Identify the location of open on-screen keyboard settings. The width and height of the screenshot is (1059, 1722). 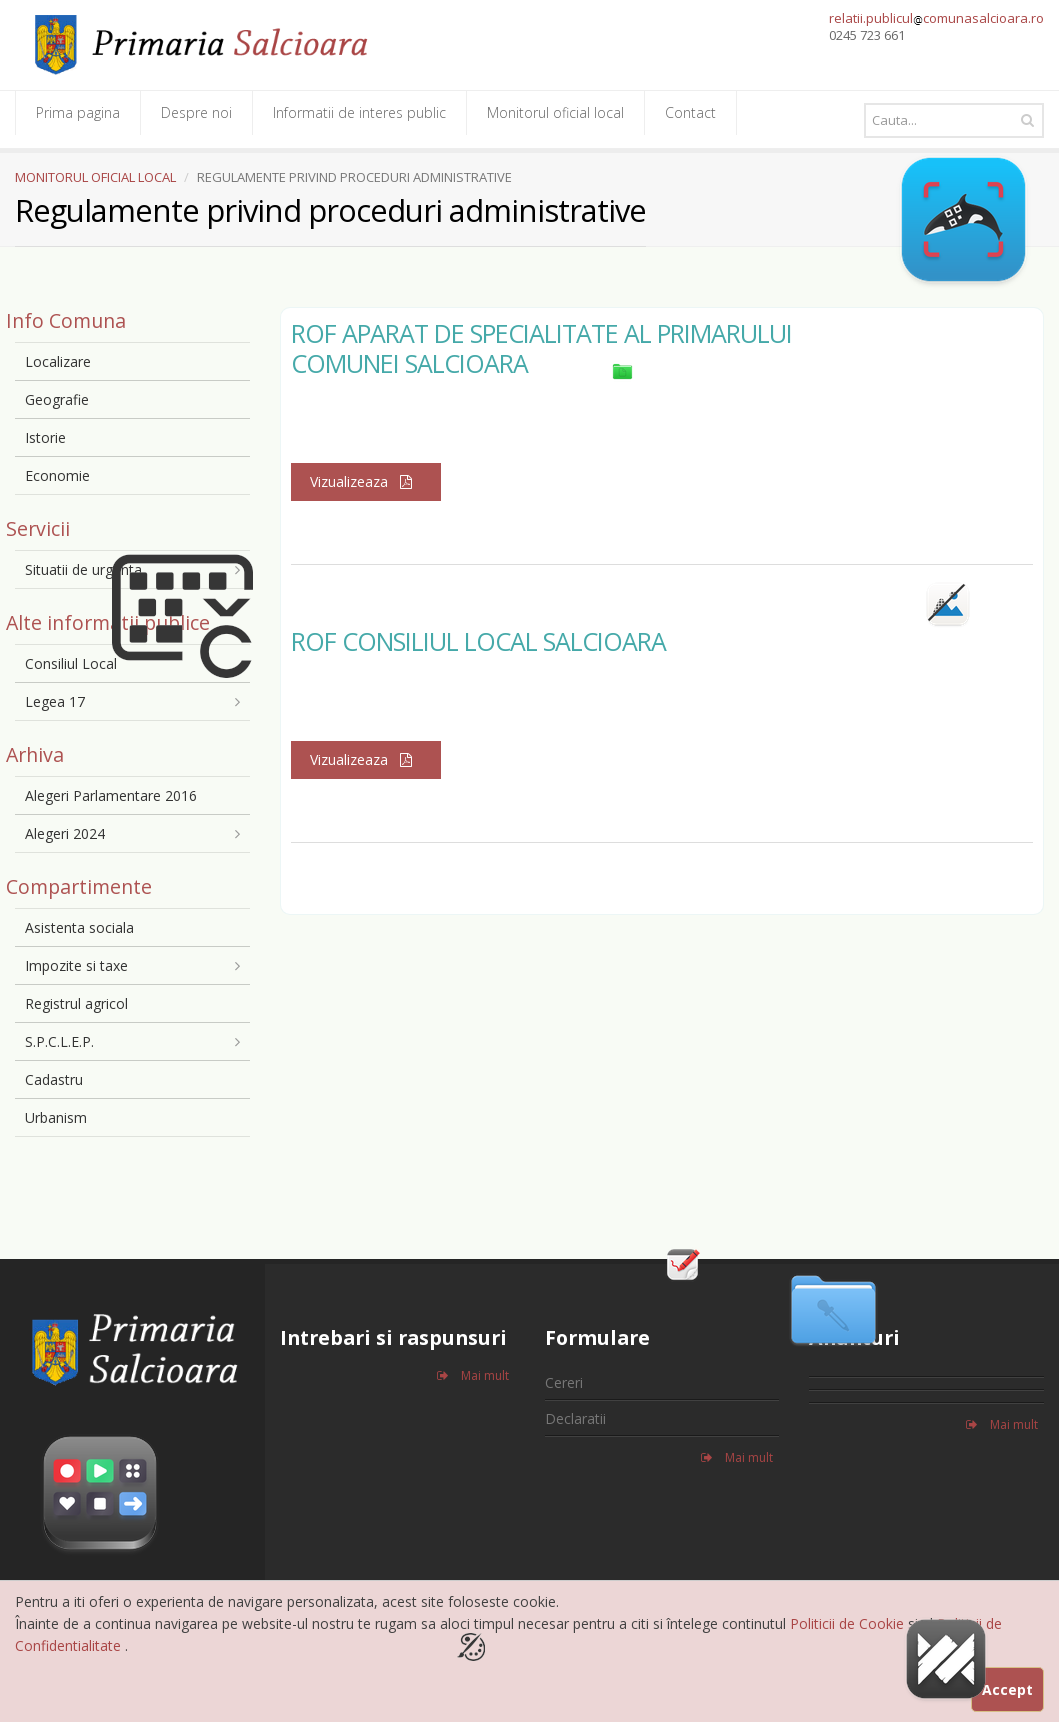
(182, 607).